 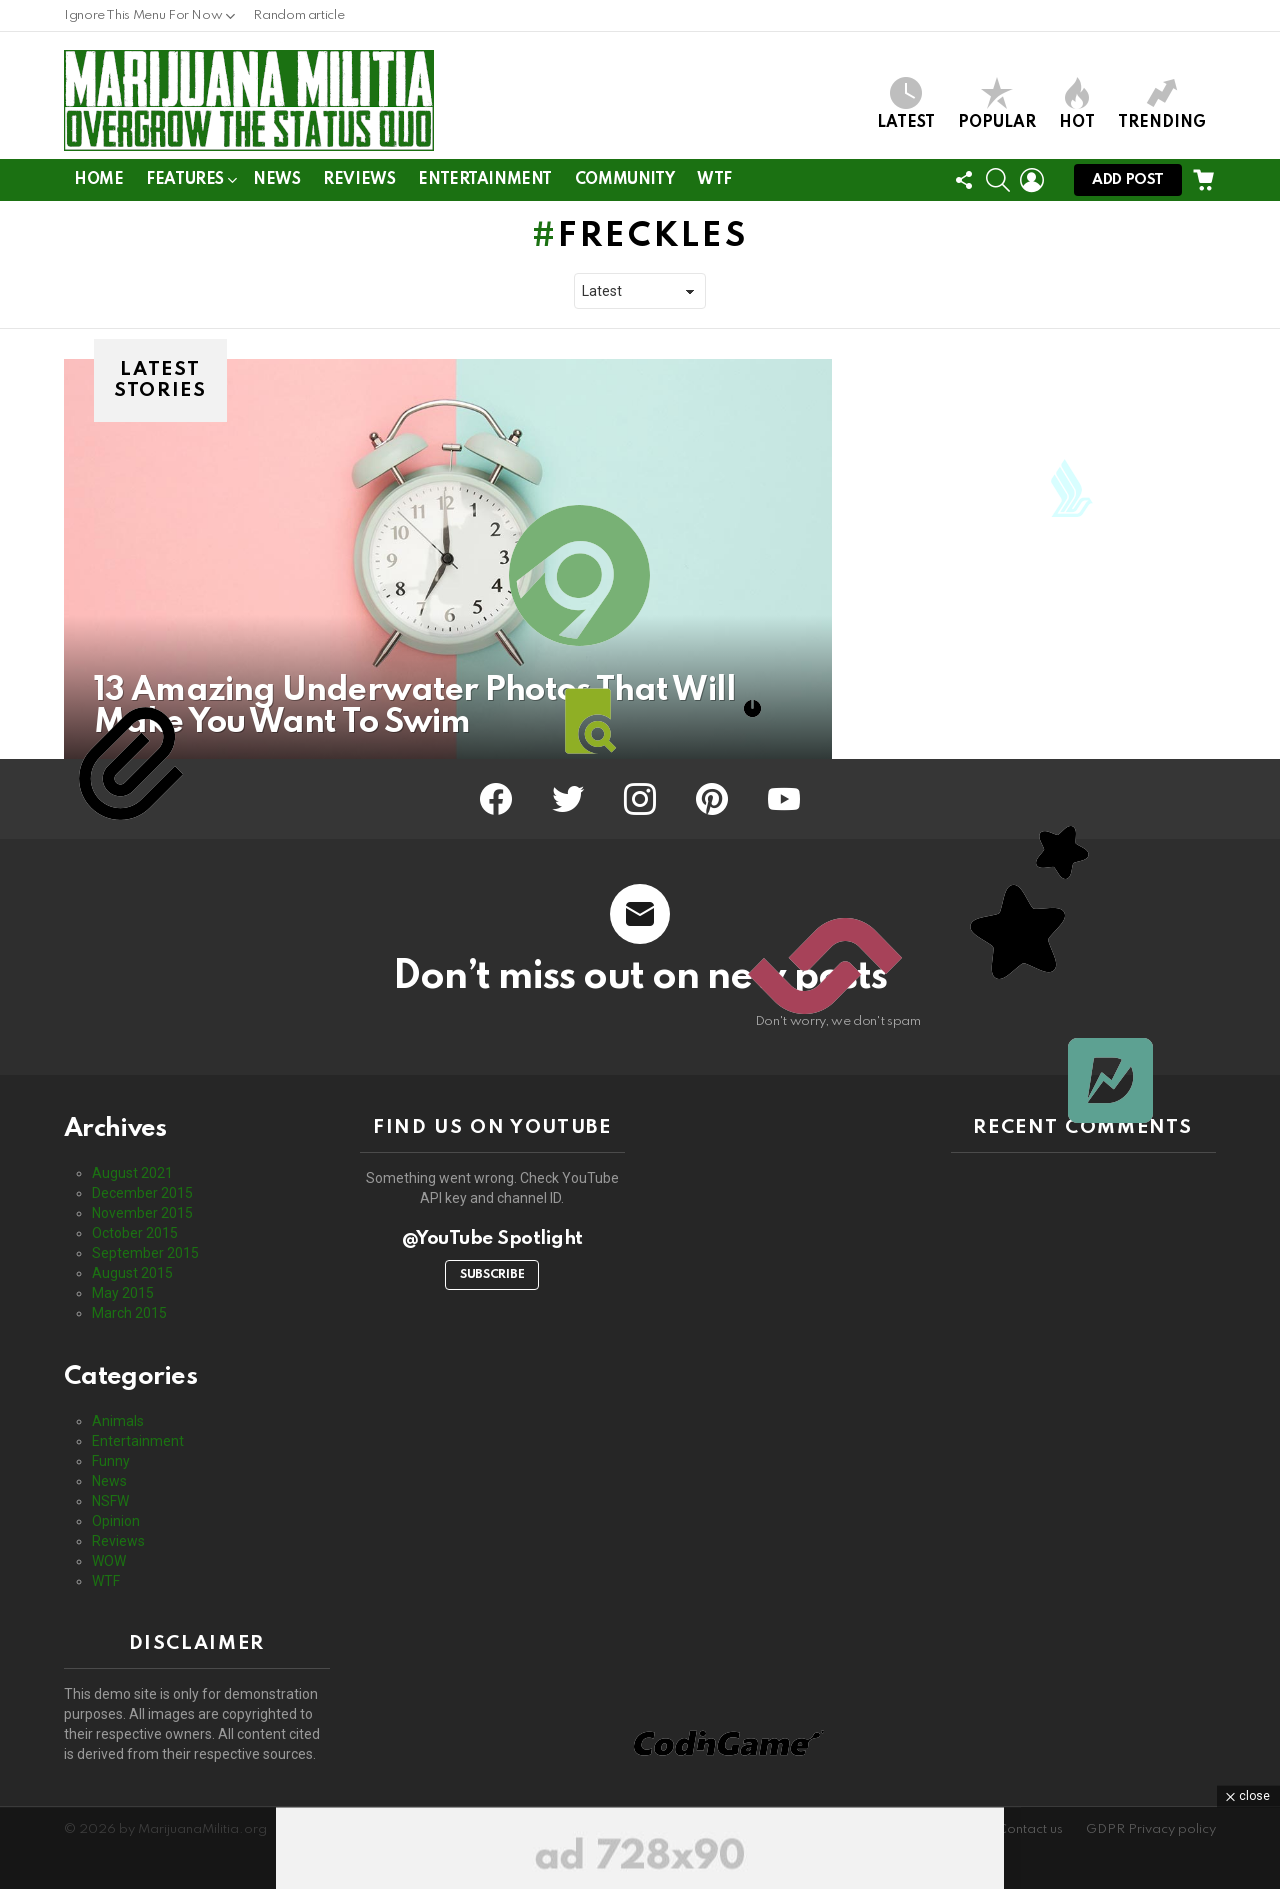 I want to click on attach a file to your message, so click(x=133, y=766).